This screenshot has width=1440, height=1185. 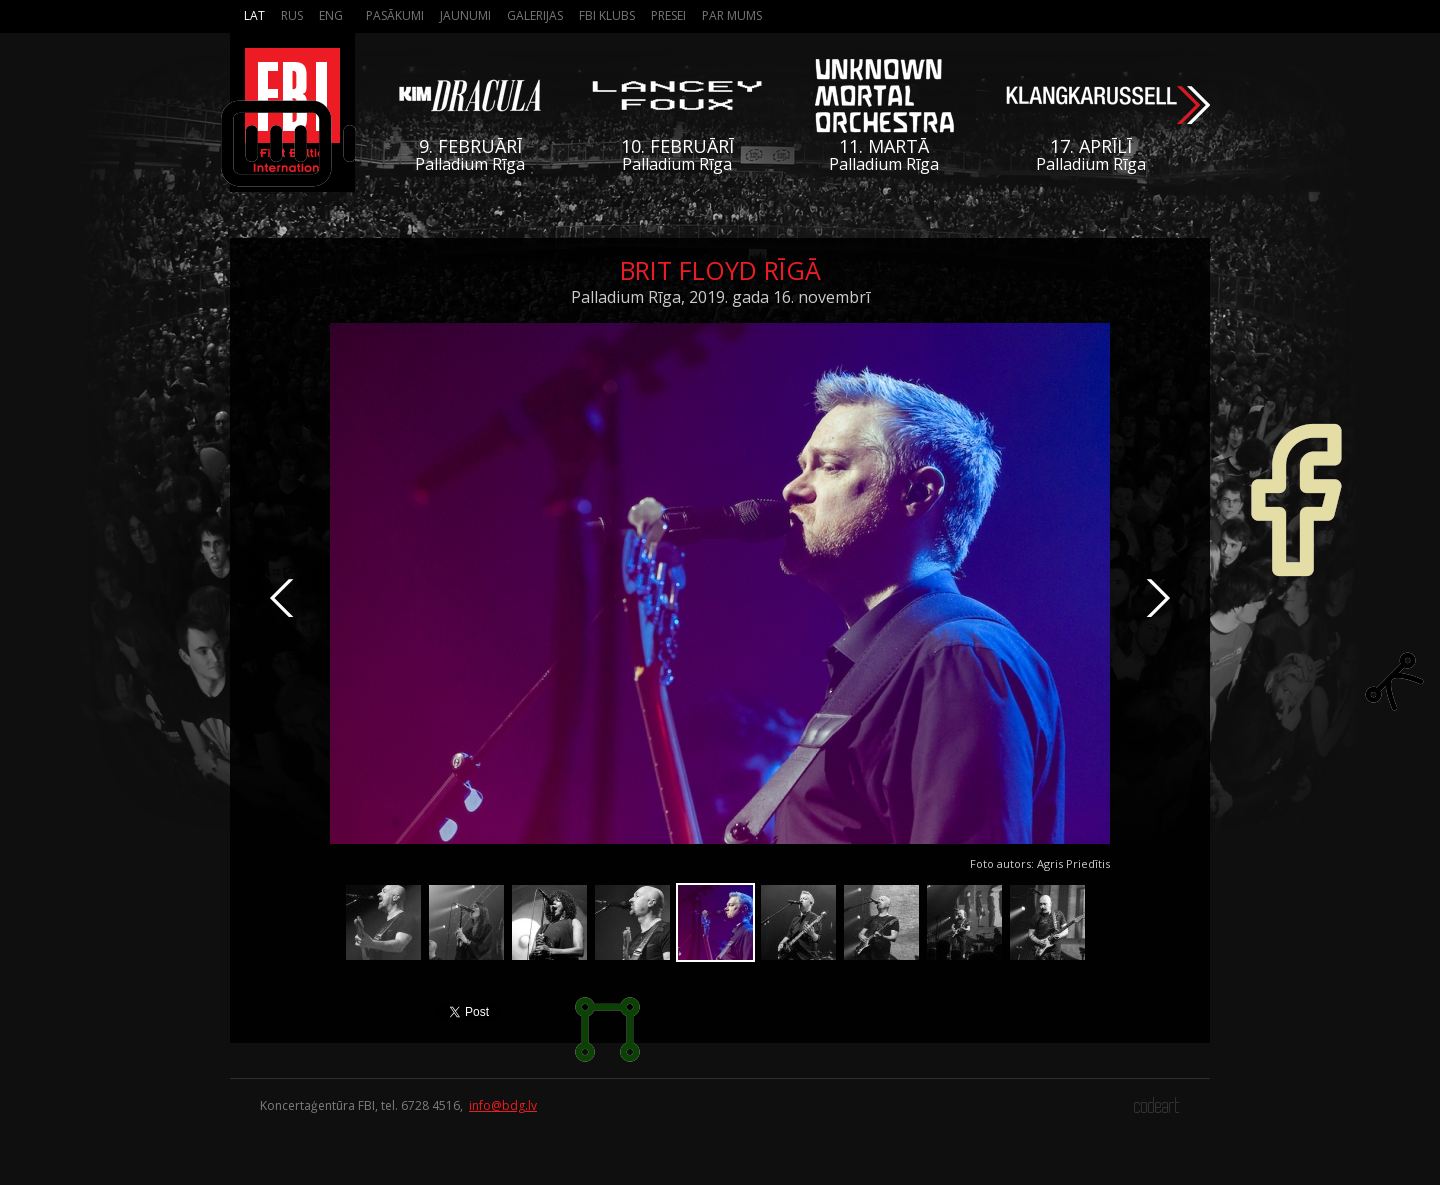 I want to click on access tangent or derivative tools in a math application, so click(x=1394, y=681).